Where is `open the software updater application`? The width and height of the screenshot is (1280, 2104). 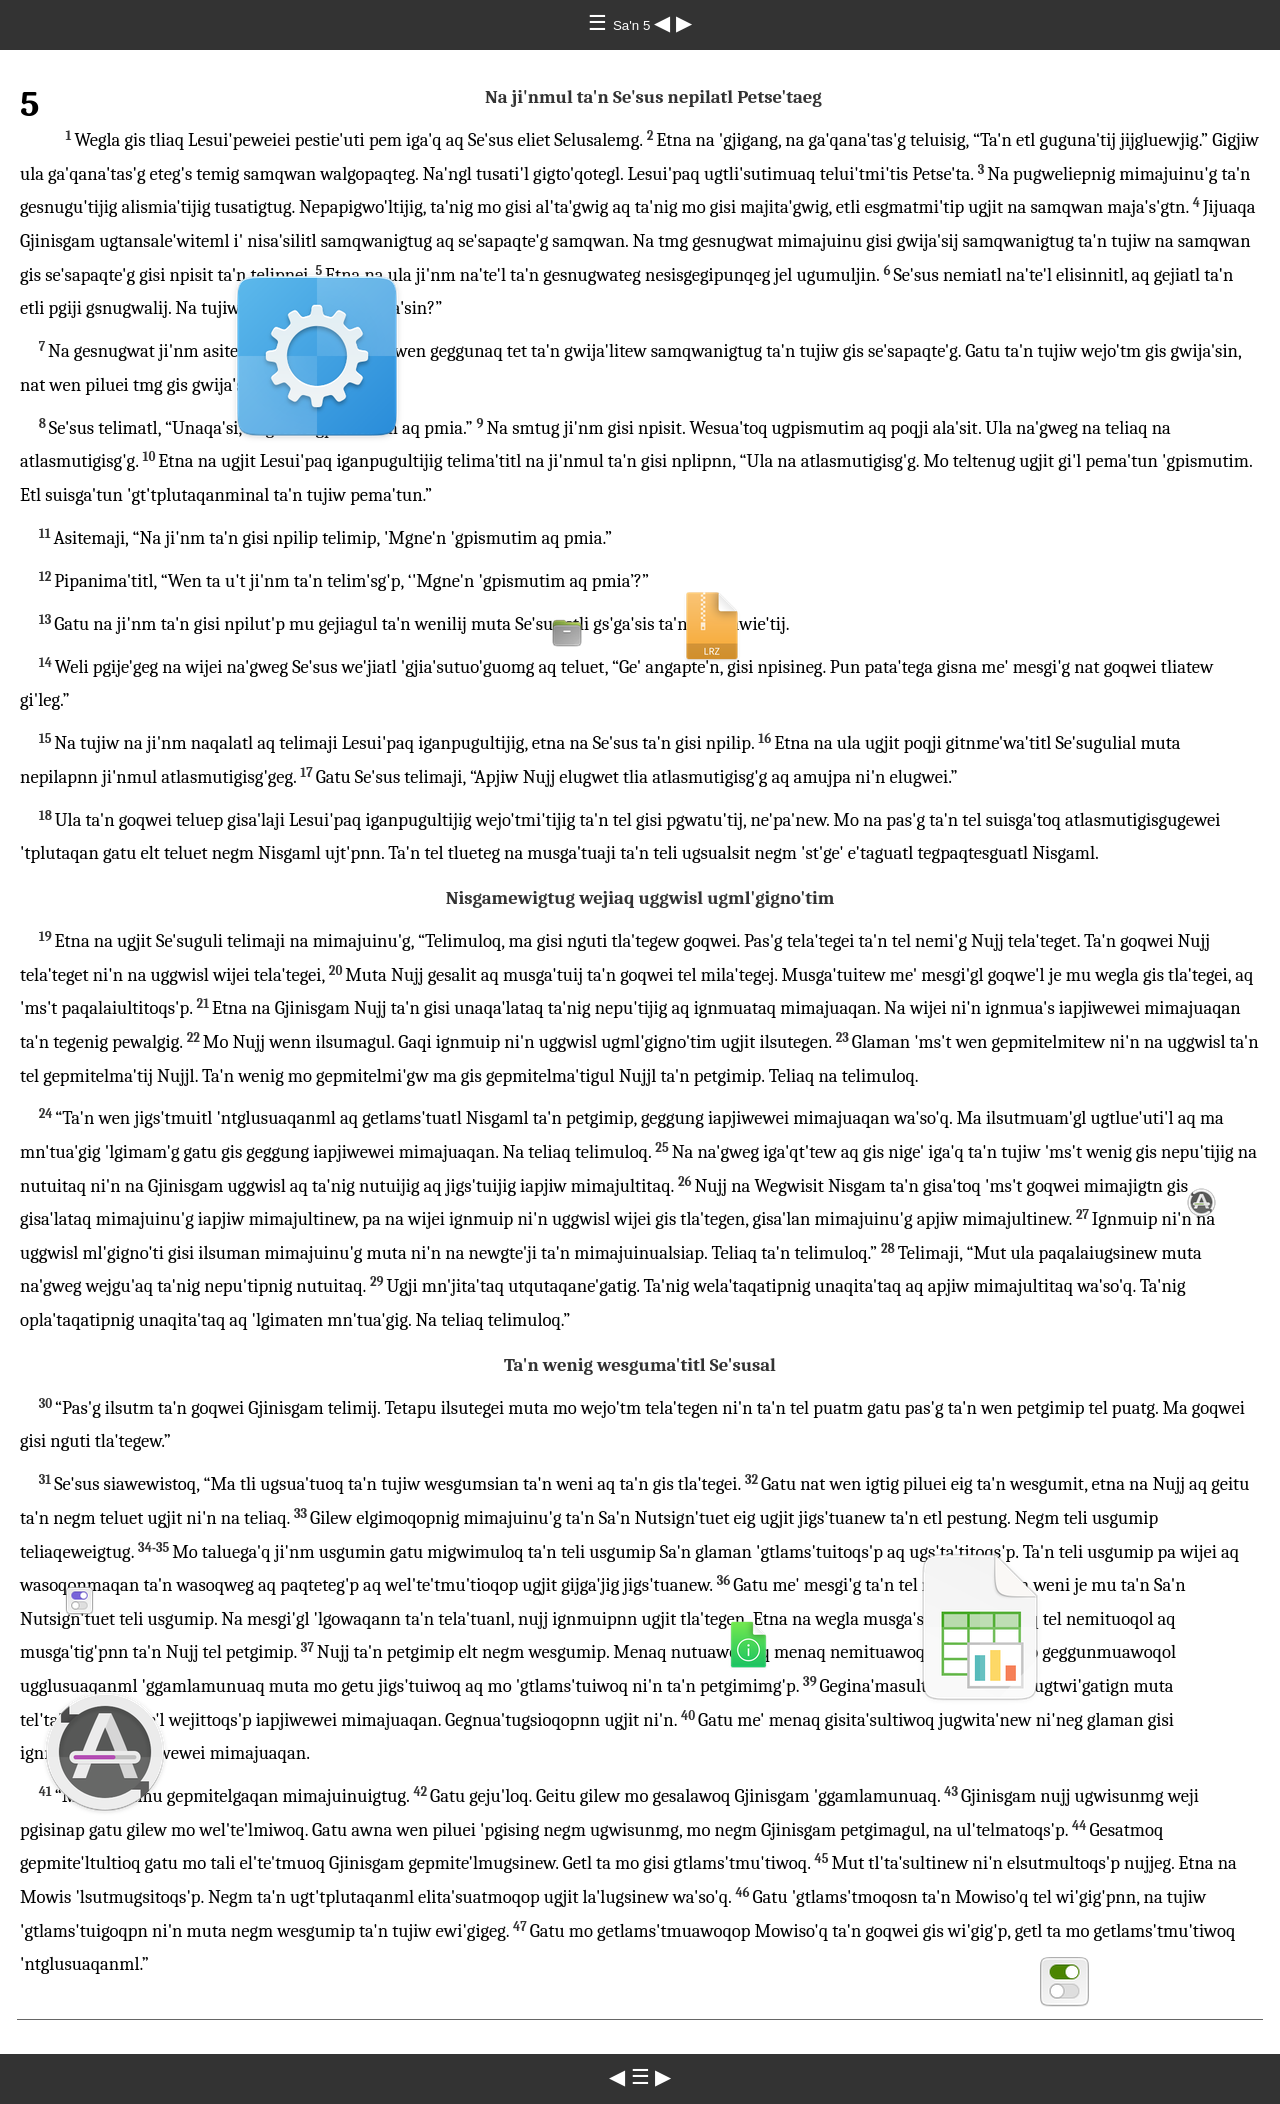
open the software updater application is located at coordinates (1201, 1202).